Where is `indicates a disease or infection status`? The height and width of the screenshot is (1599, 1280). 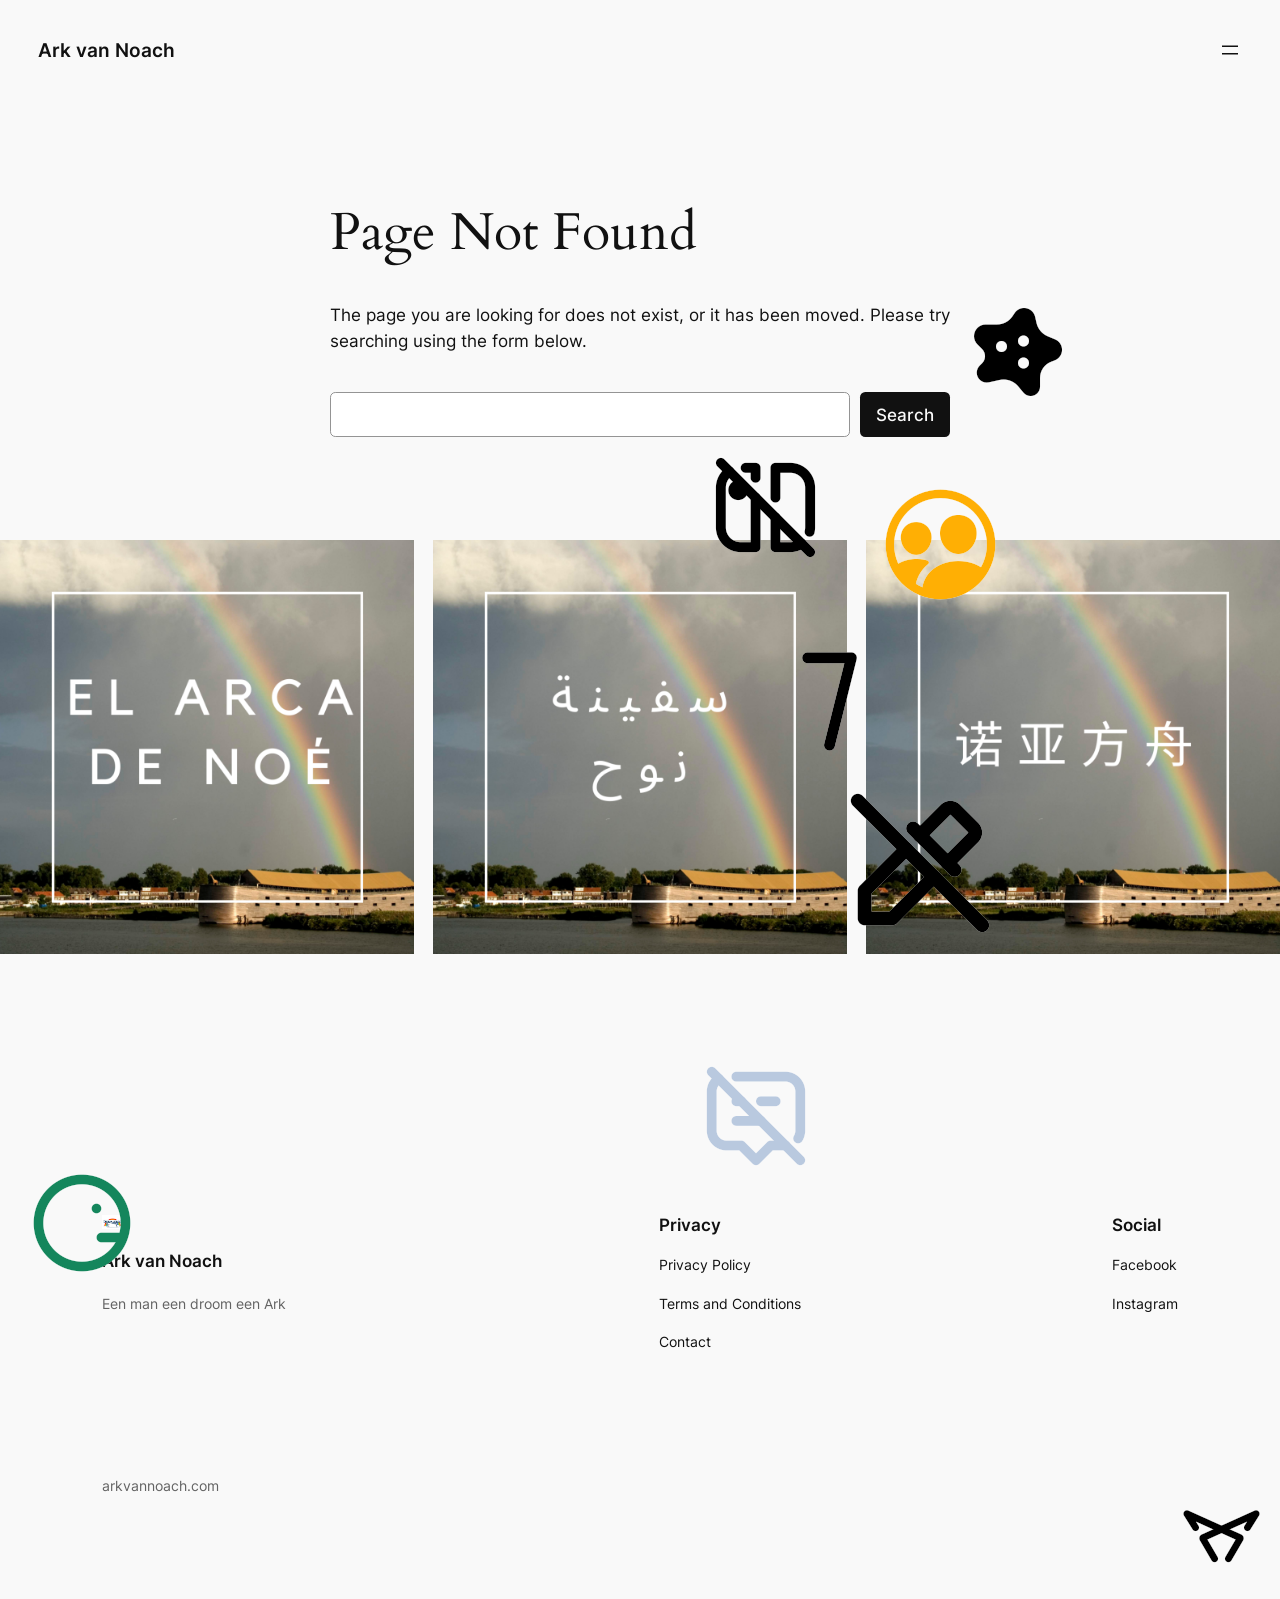
indicates a disease or infection status is located at coordinates (1018, 352).